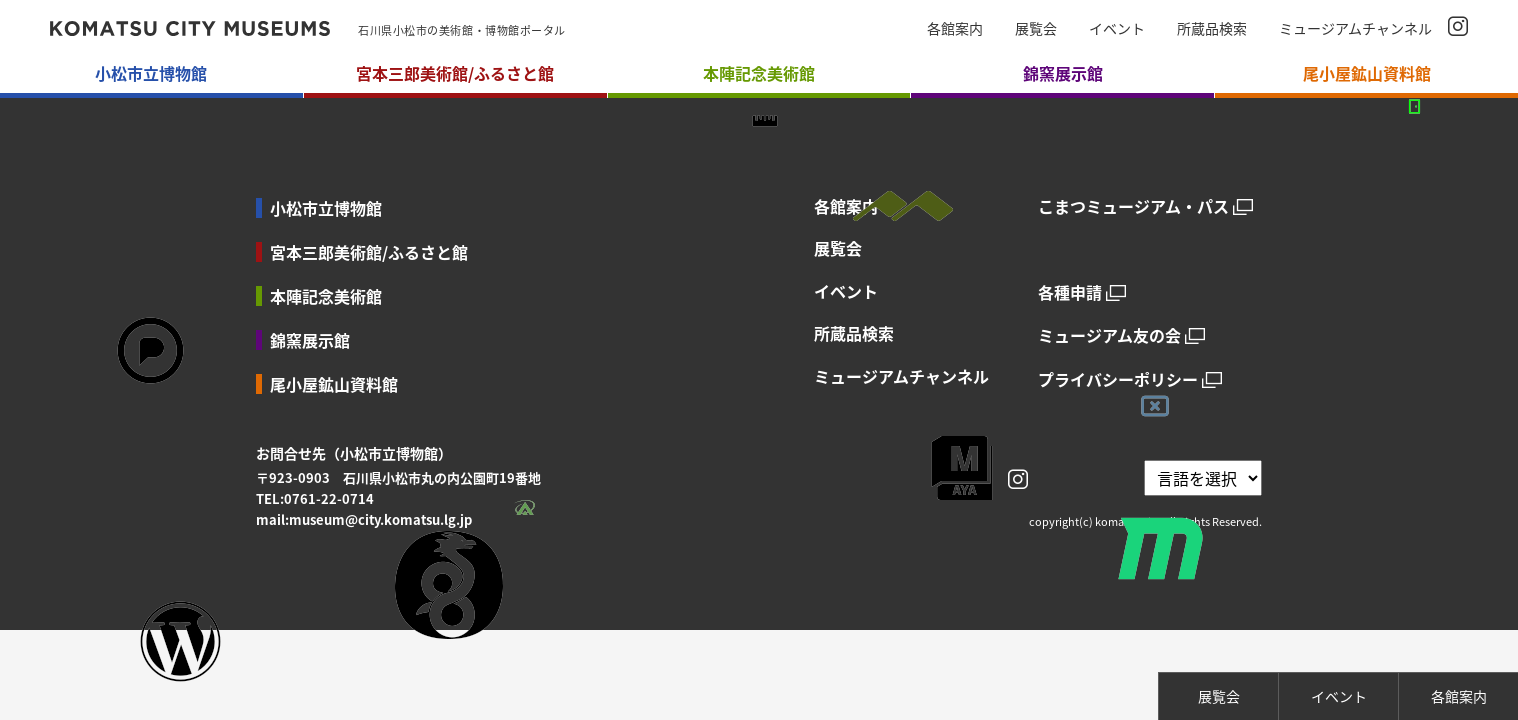 This screenshot has width=1518, height=720. I want to click on open wireguard vpn settings, so click(449, 585).